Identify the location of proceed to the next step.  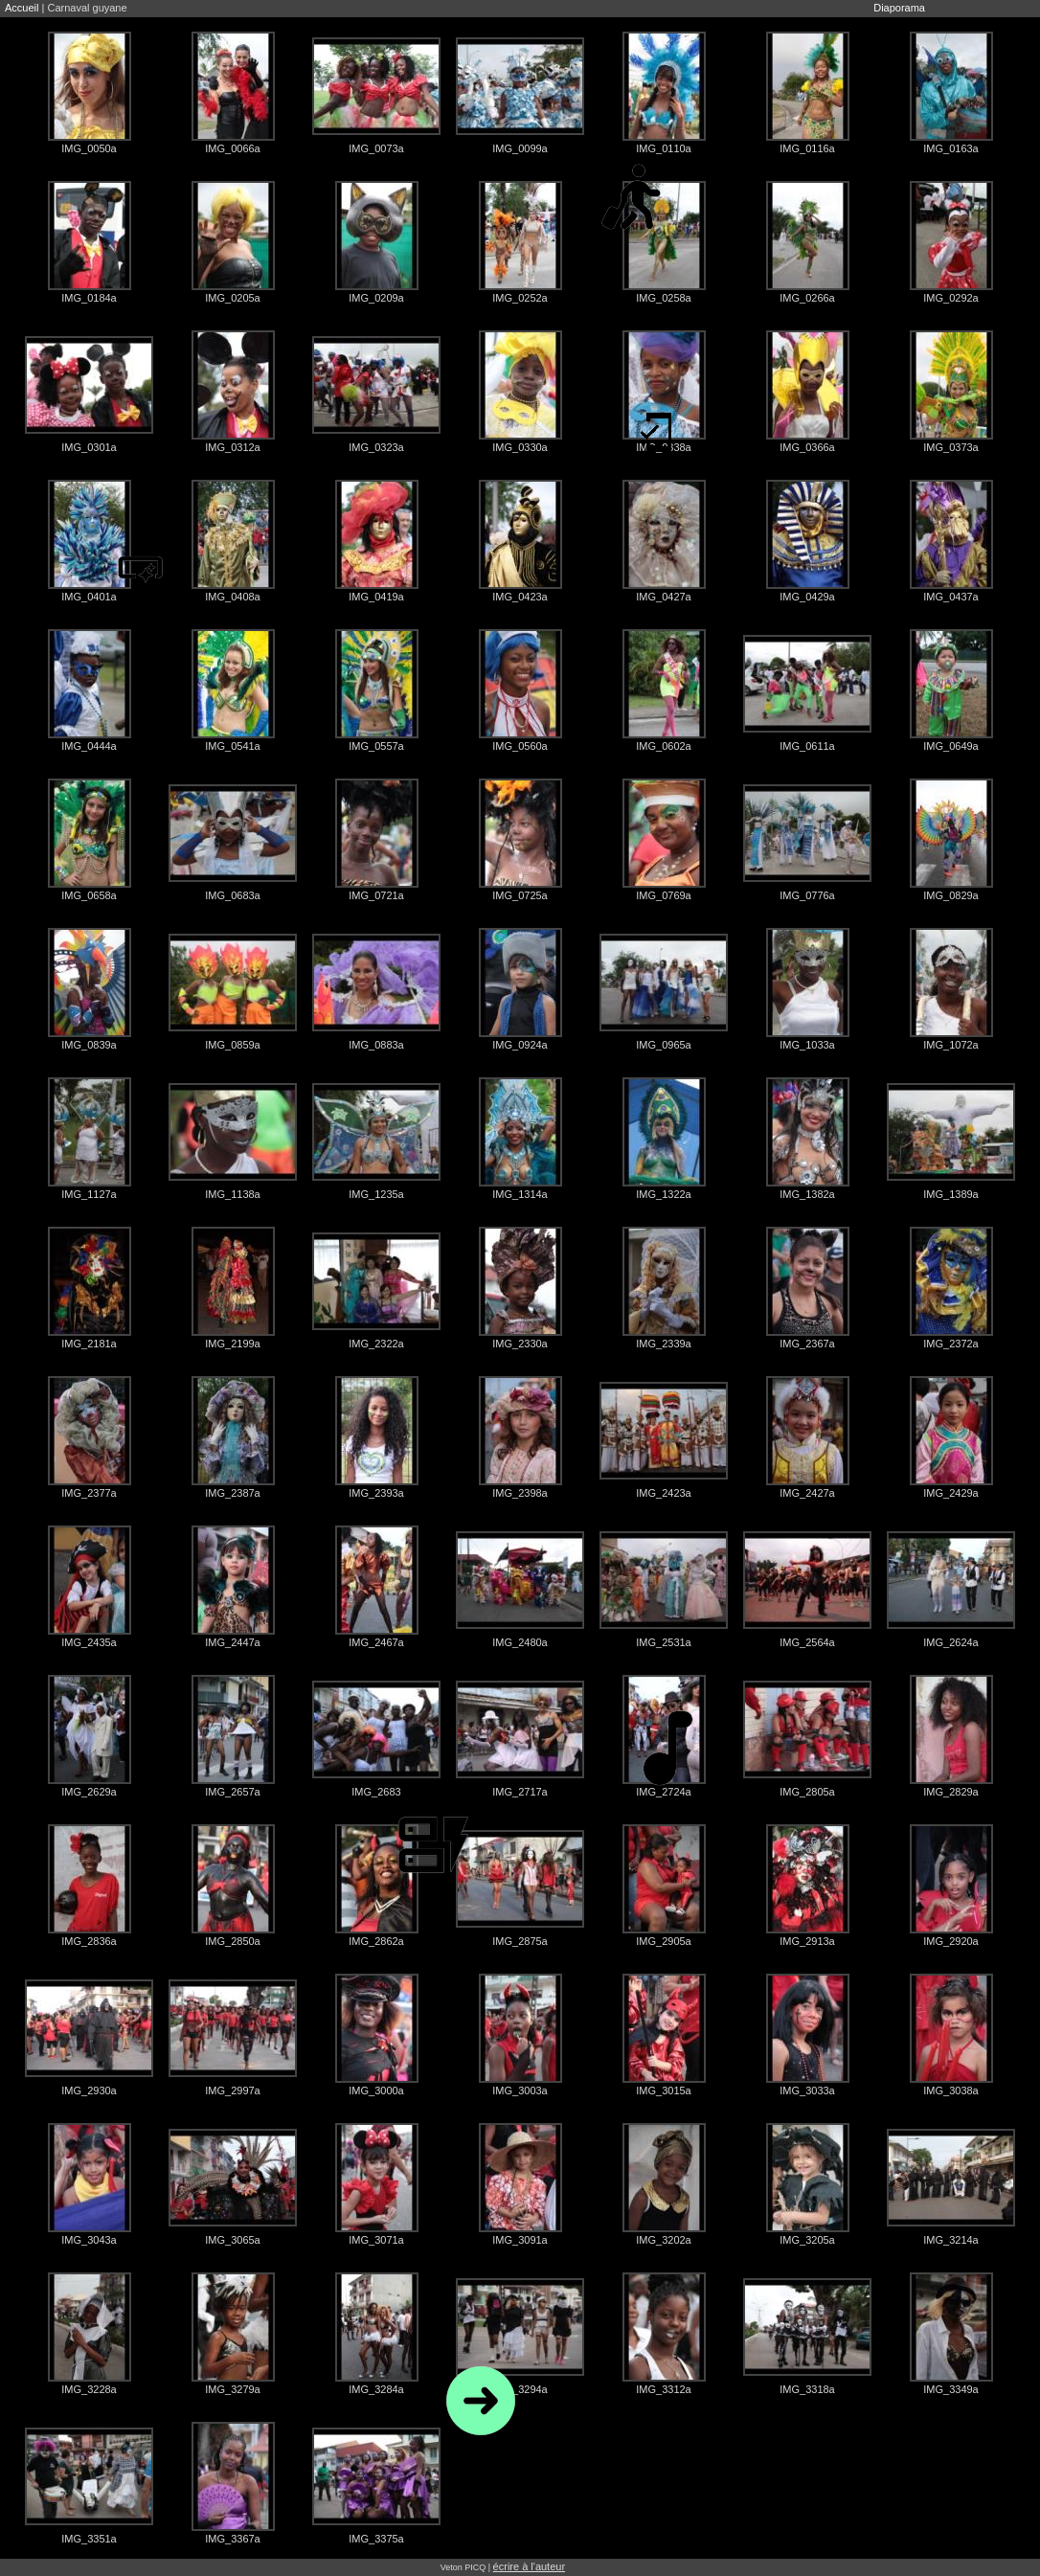
(481, 2401).